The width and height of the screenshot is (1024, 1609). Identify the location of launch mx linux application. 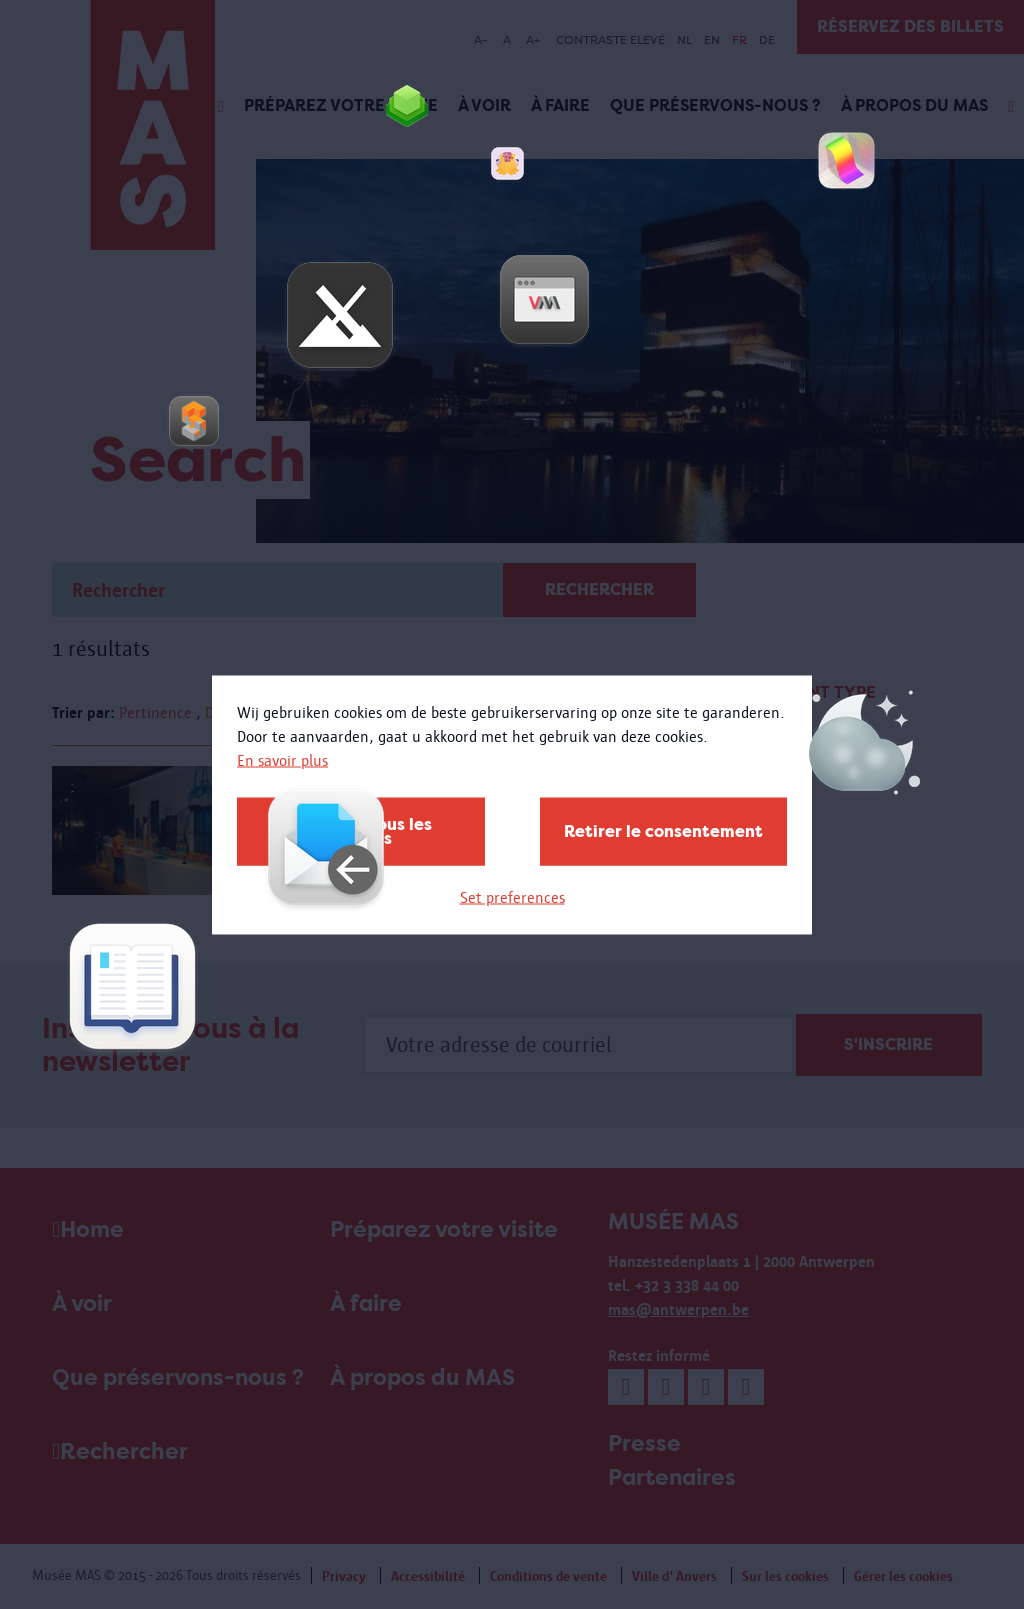
(340, 315).